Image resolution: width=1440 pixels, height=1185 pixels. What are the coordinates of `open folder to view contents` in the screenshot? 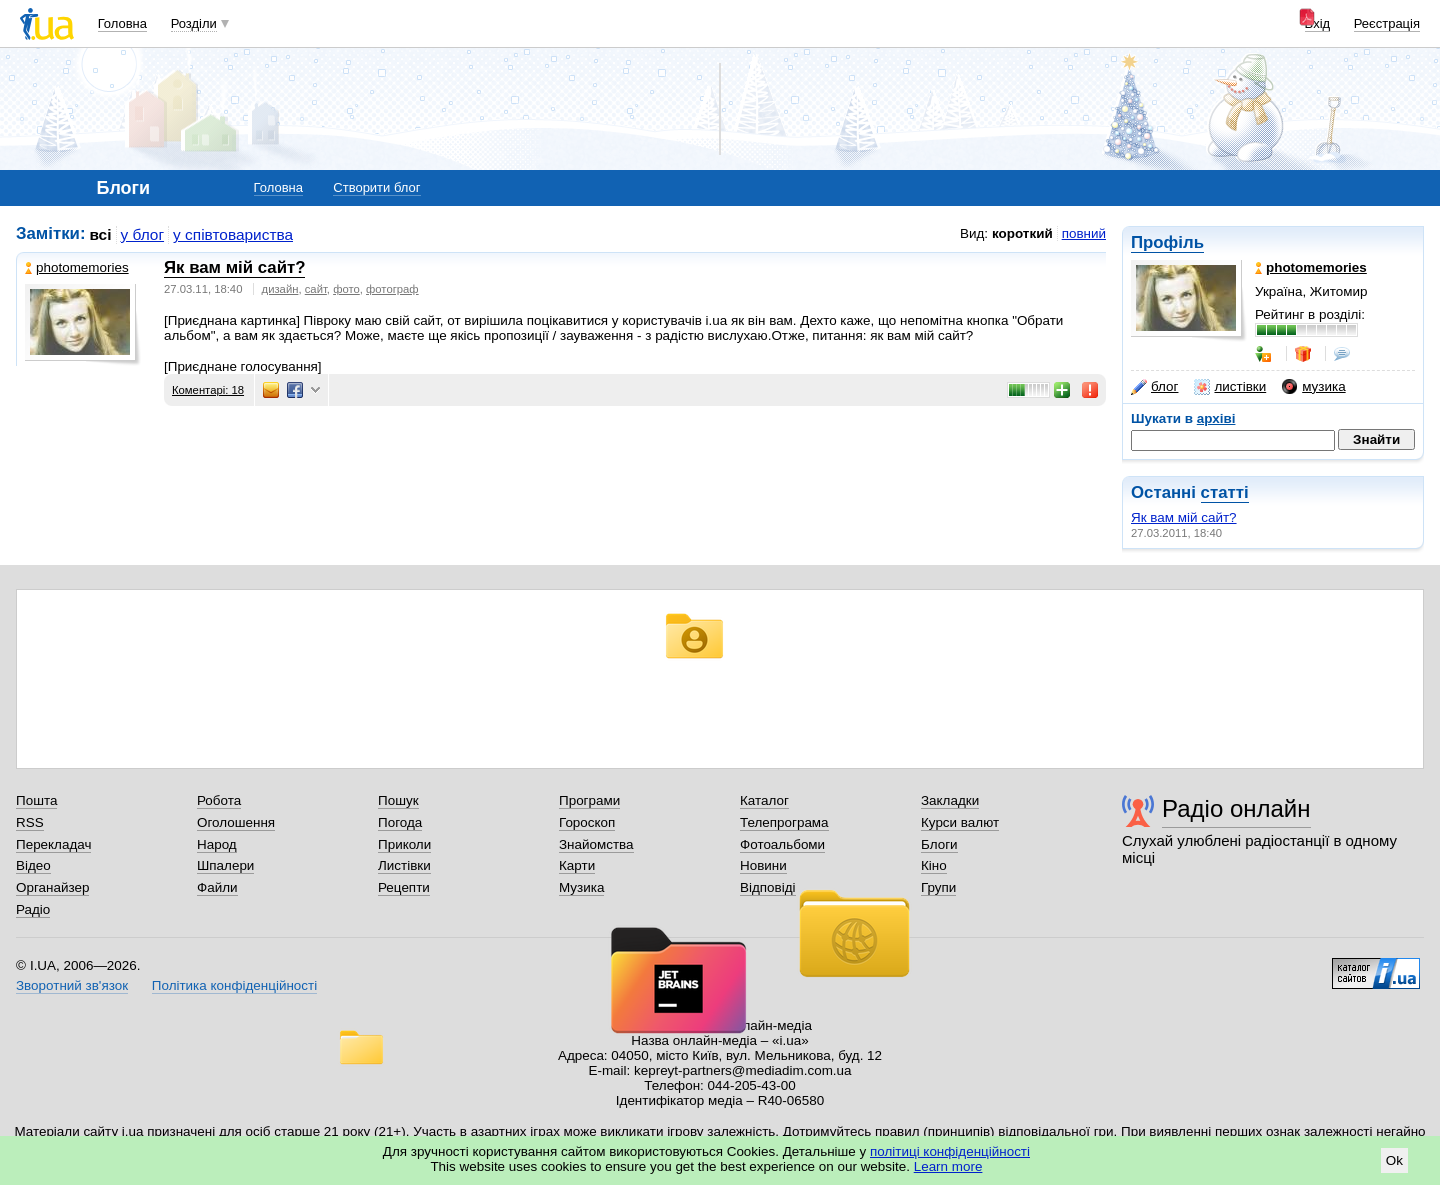 It's located at (361, 1048).